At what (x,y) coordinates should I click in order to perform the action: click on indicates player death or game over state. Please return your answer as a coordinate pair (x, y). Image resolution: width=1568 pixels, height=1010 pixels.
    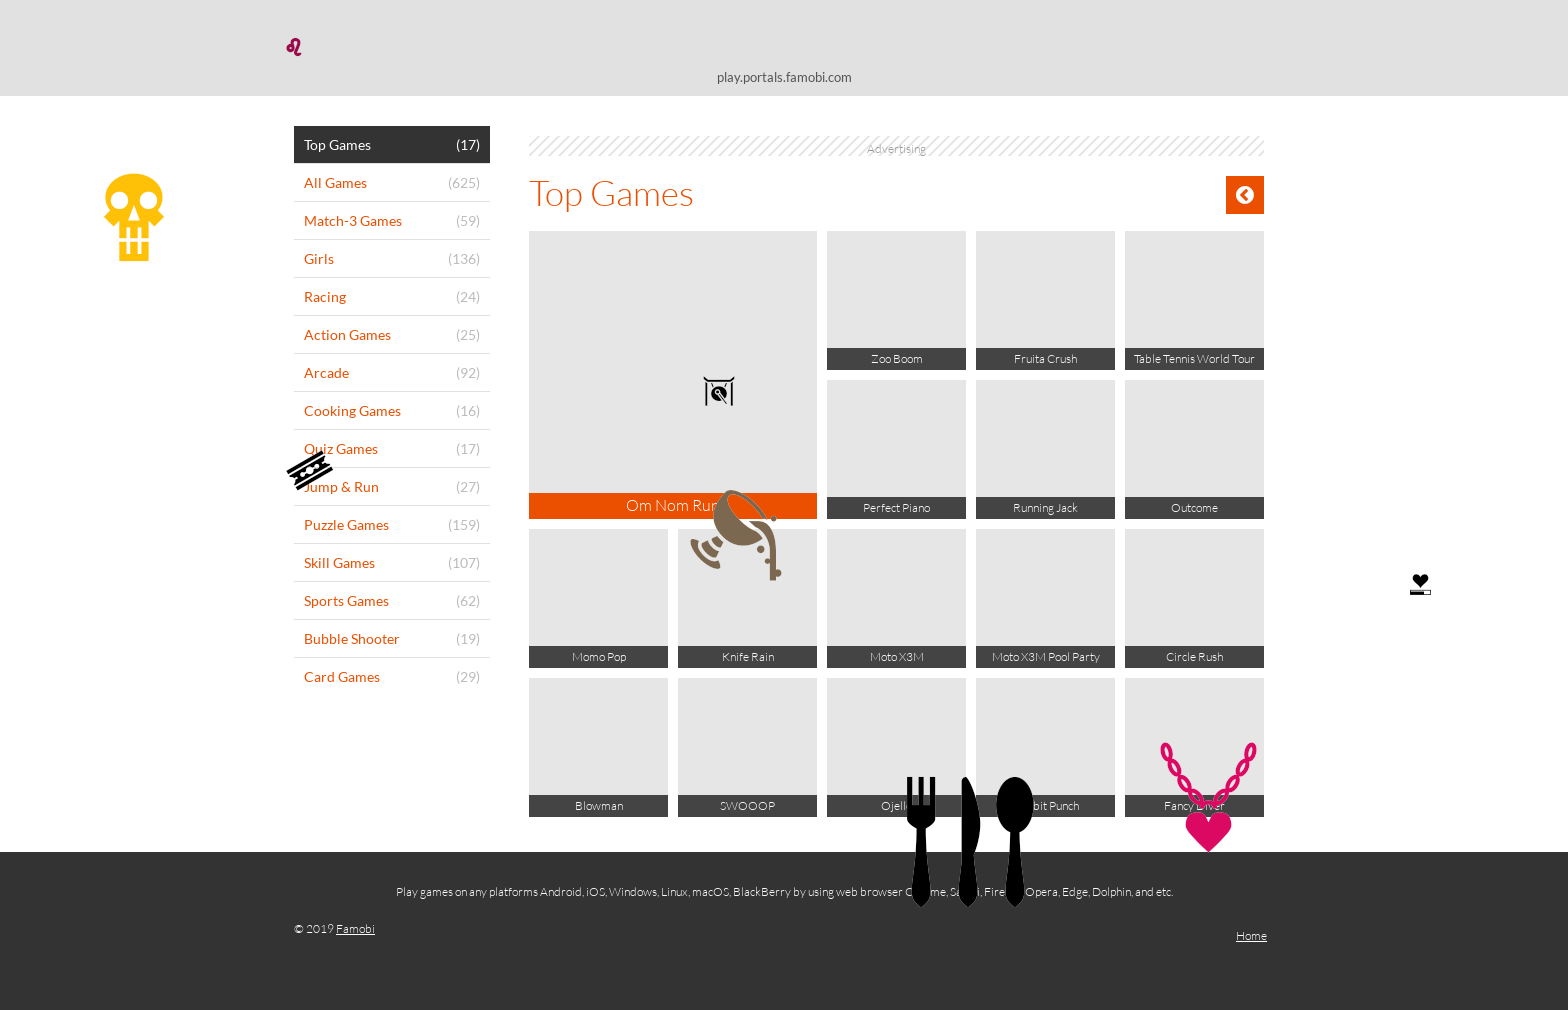
    Looking at the image, I should click on (133, 216).